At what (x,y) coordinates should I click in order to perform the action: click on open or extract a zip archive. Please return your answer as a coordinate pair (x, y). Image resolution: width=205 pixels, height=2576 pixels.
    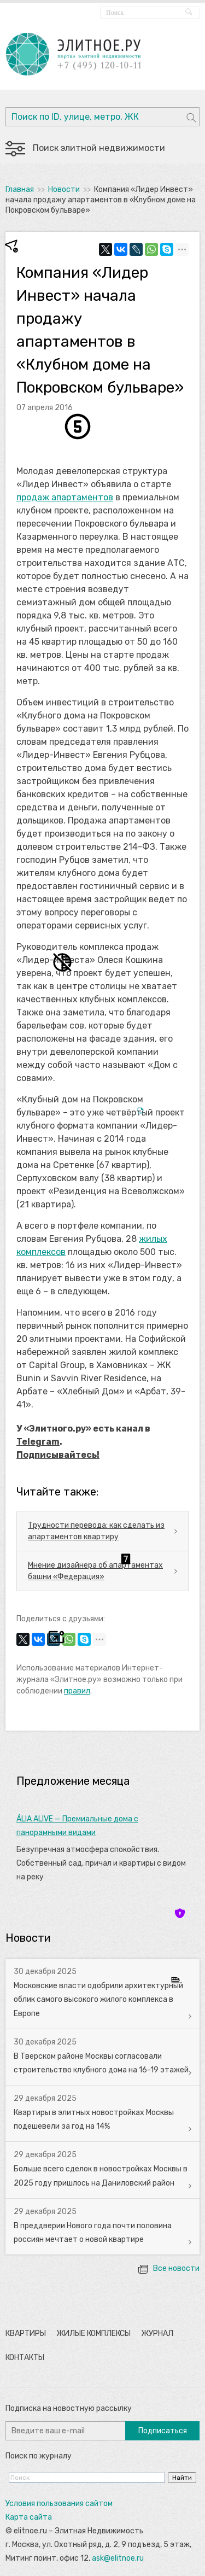
    Looking at the image, I should click on (140, 1111).